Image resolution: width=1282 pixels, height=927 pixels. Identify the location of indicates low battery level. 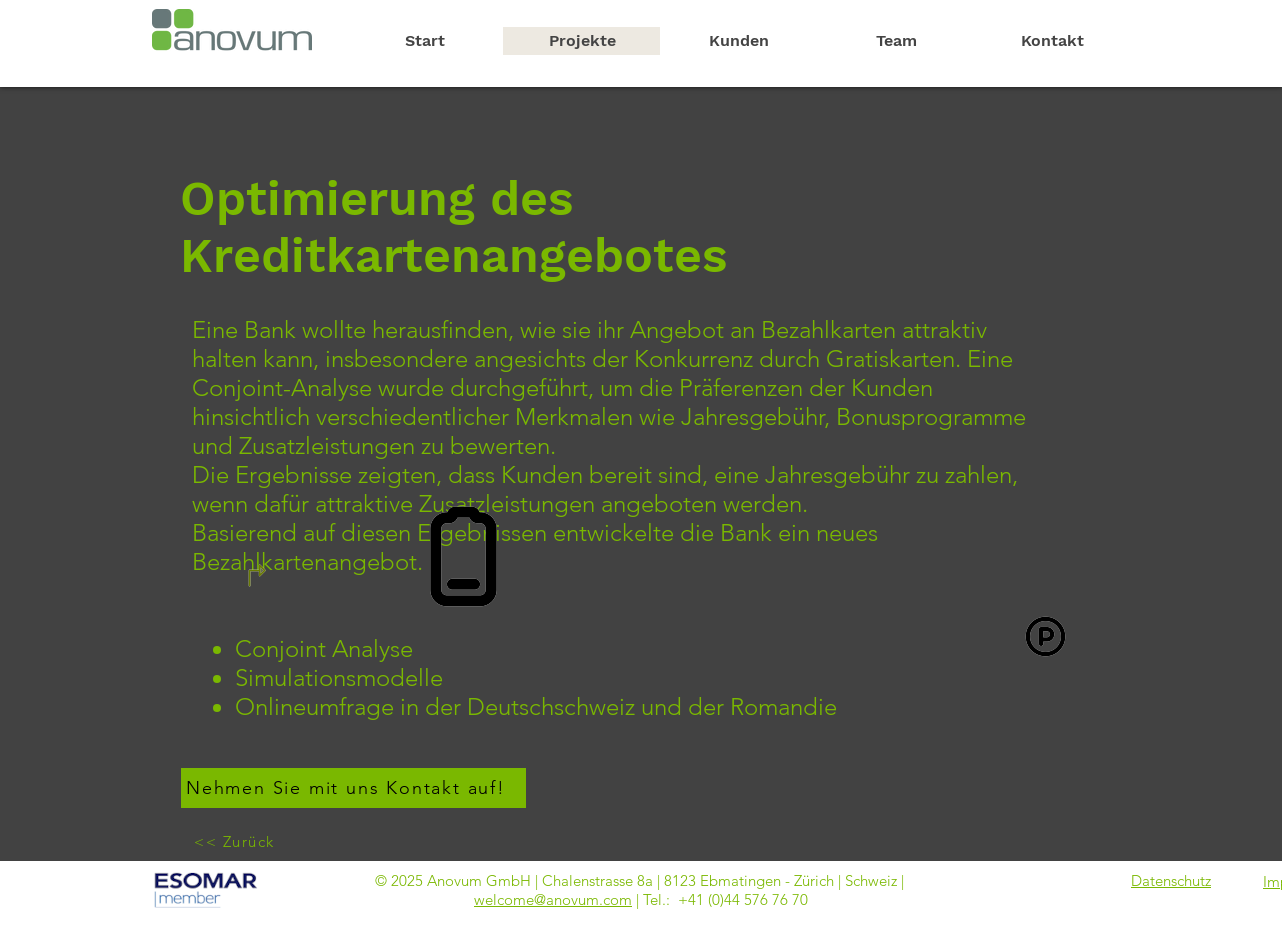
(463, 556).